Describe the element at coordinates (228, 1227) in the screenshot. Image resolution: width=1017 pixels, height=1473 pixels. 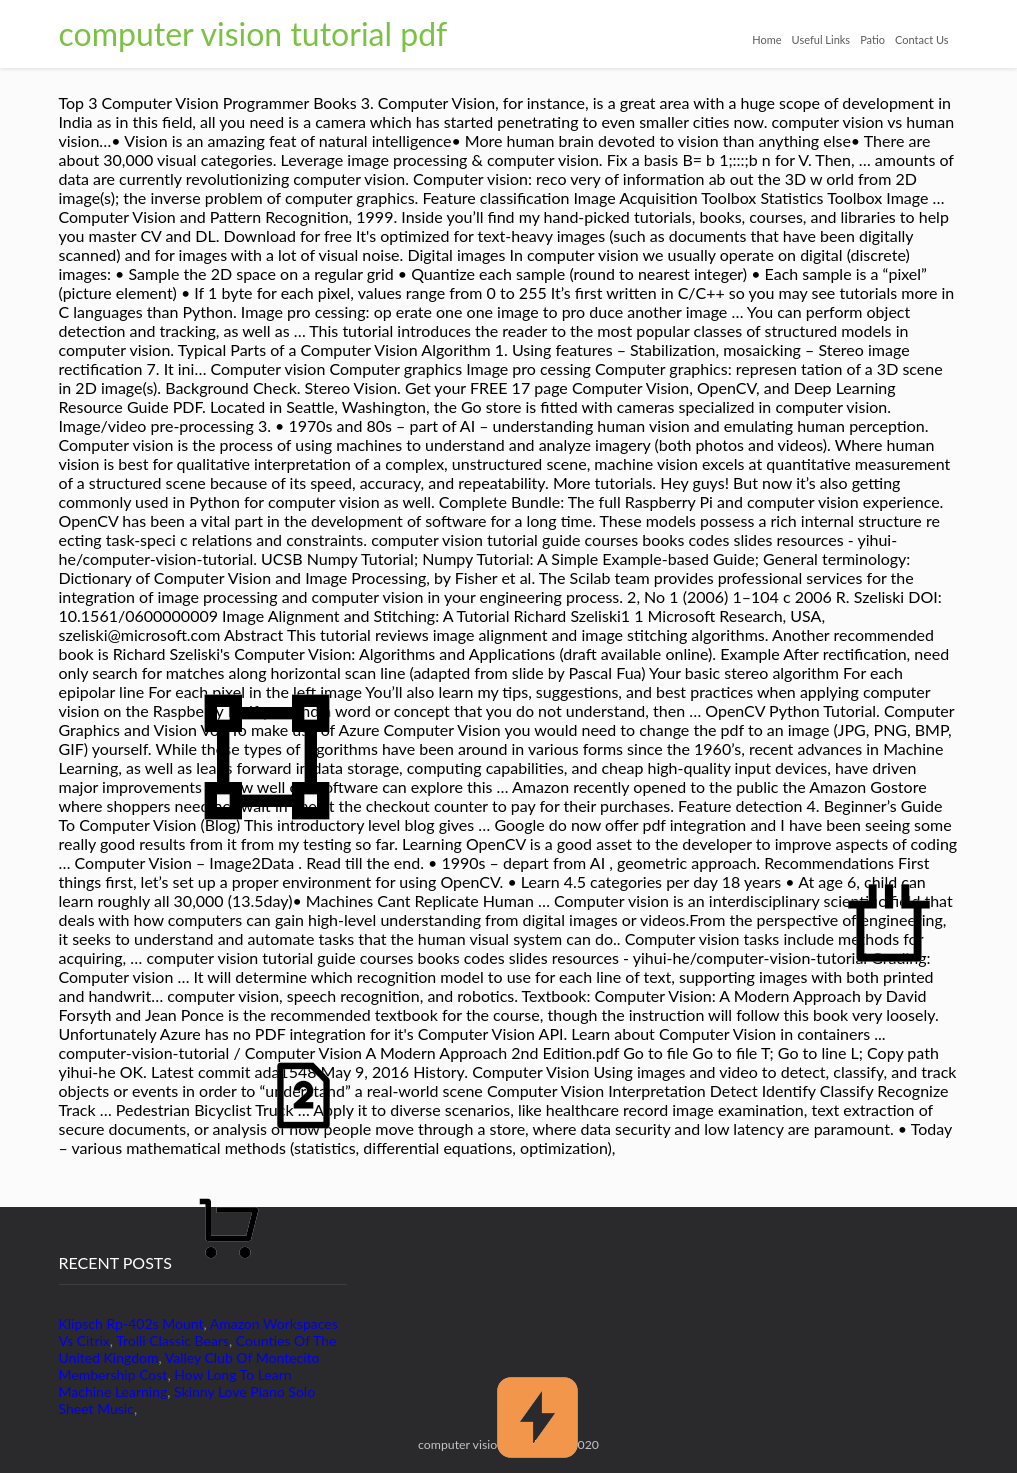
I see `view your shopping cart` at that location.